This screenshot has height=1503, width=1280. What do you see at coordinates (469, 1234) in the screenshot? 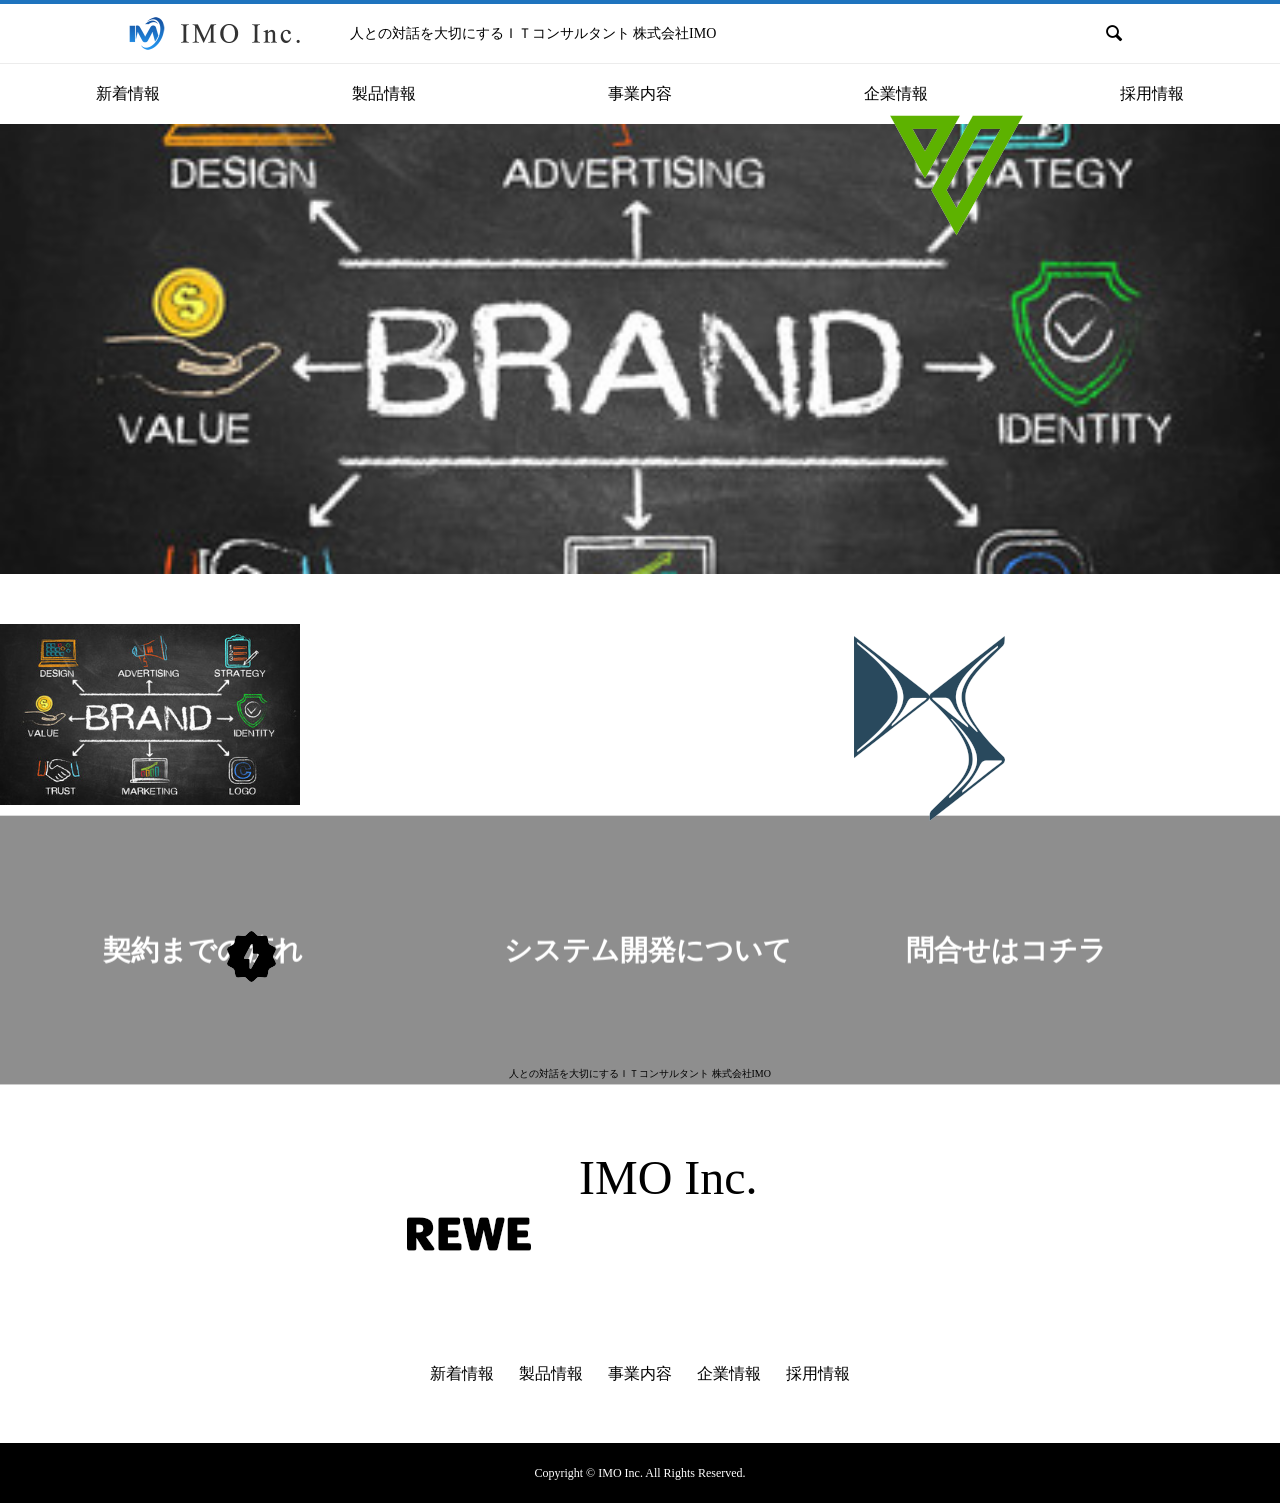
I see `open the REWE grocery store app` at bounding box center [469, 1234].